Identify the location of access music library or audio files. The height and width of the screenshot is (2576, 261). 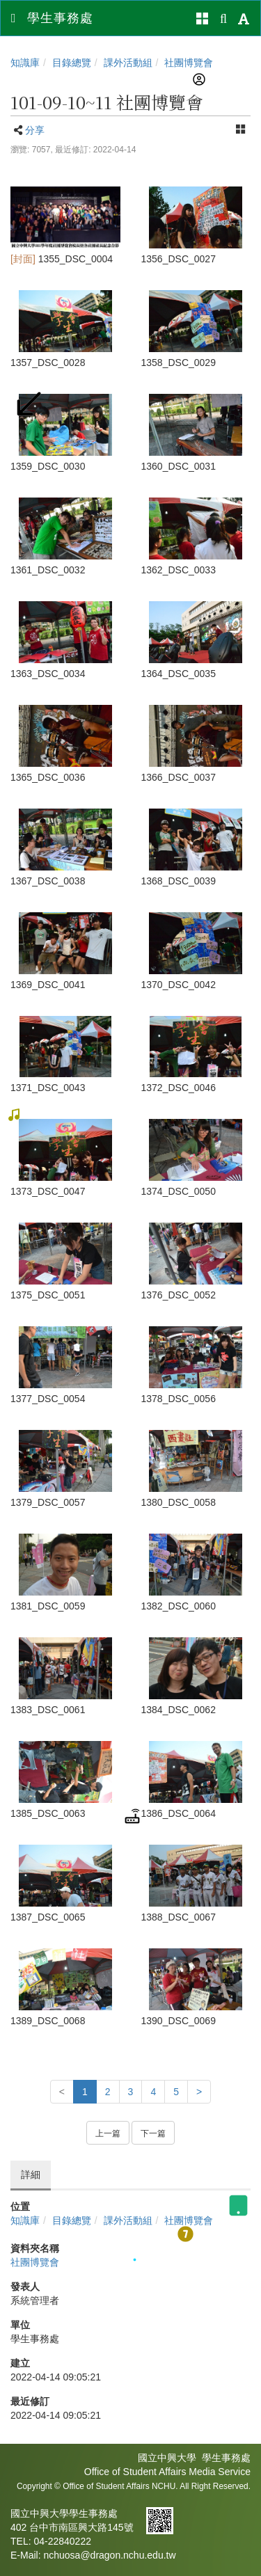
(15, 1115).